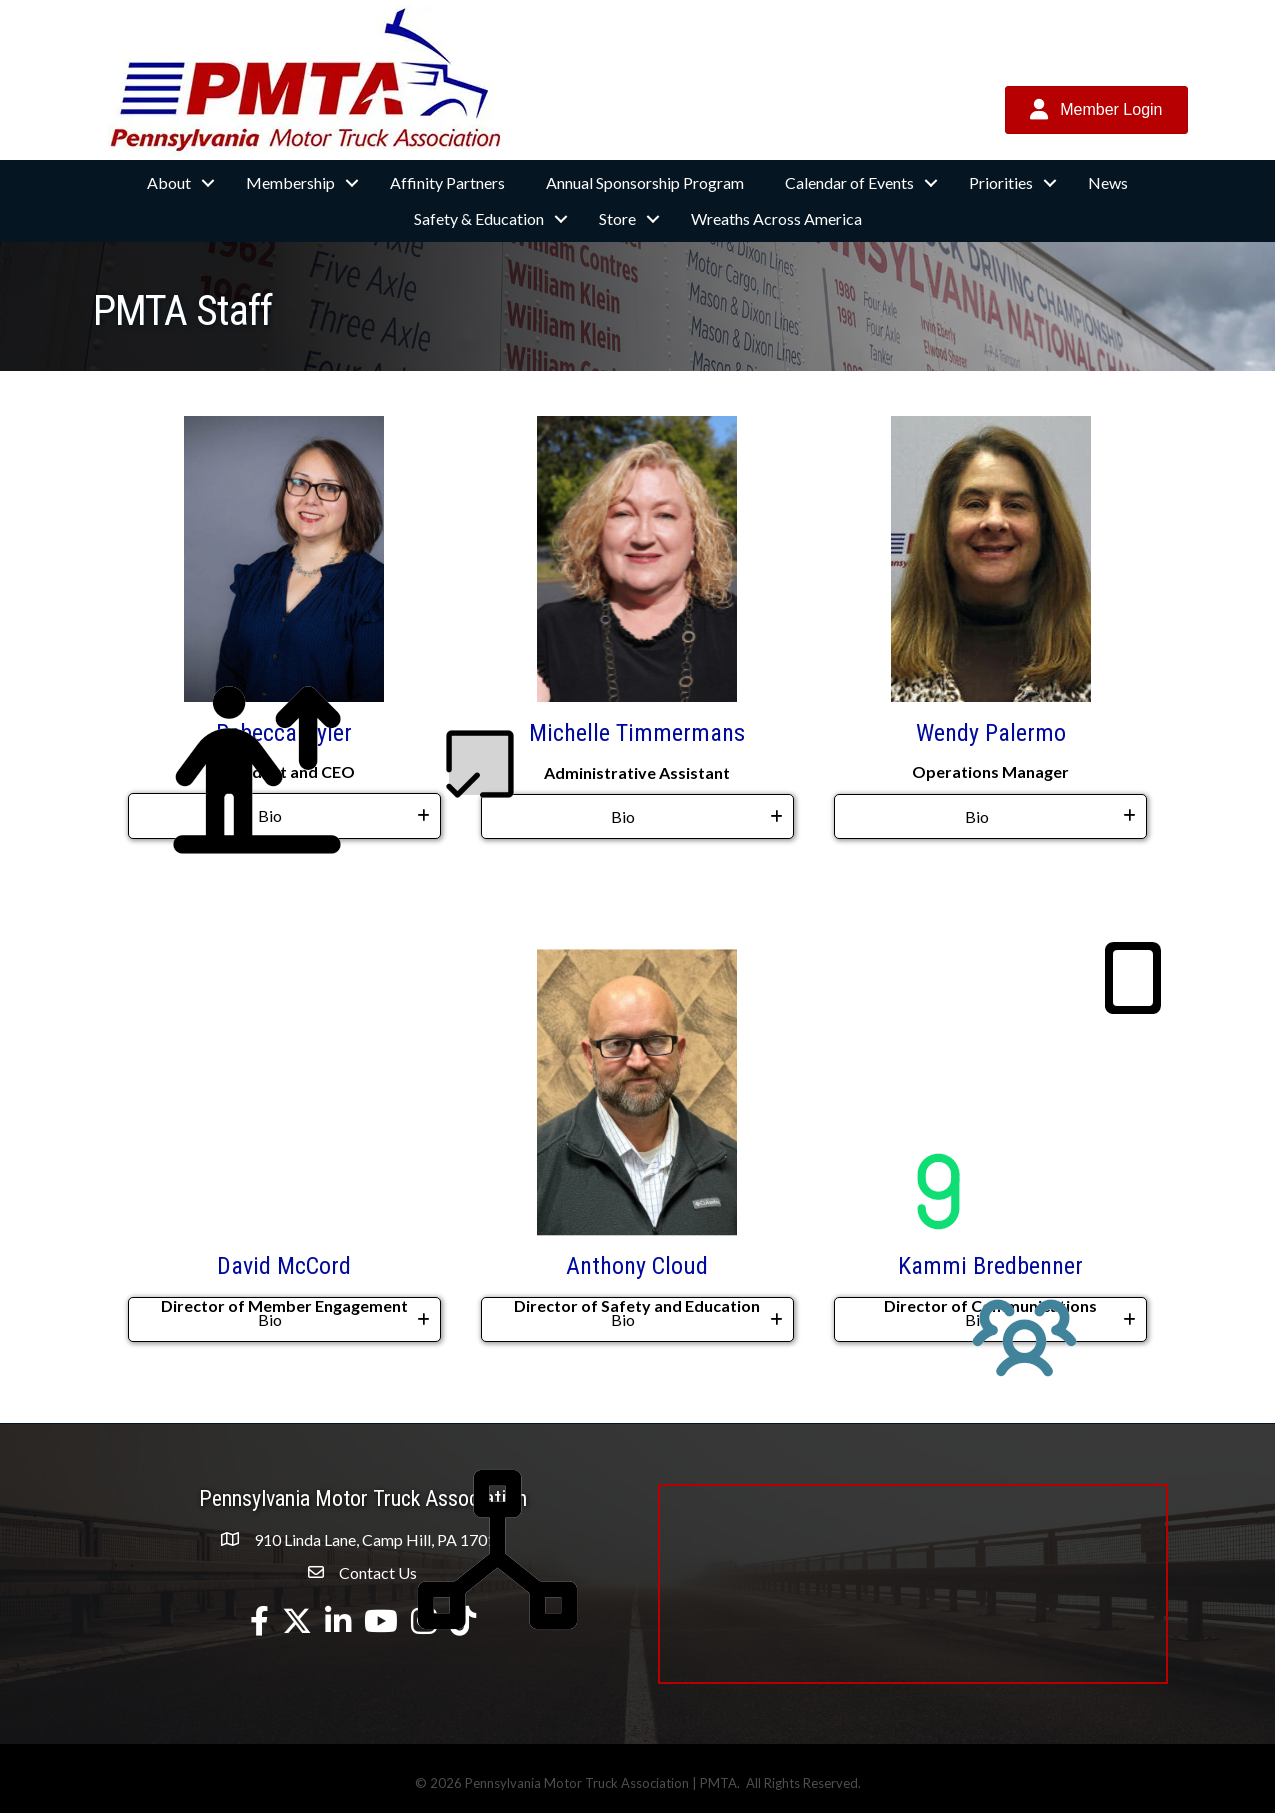 Image resolution: width=1275 pixels, height=1813 pixels. Describe the element at coordinates (1024, 1334) in the screenshot. I see `view group members or team` at that location.